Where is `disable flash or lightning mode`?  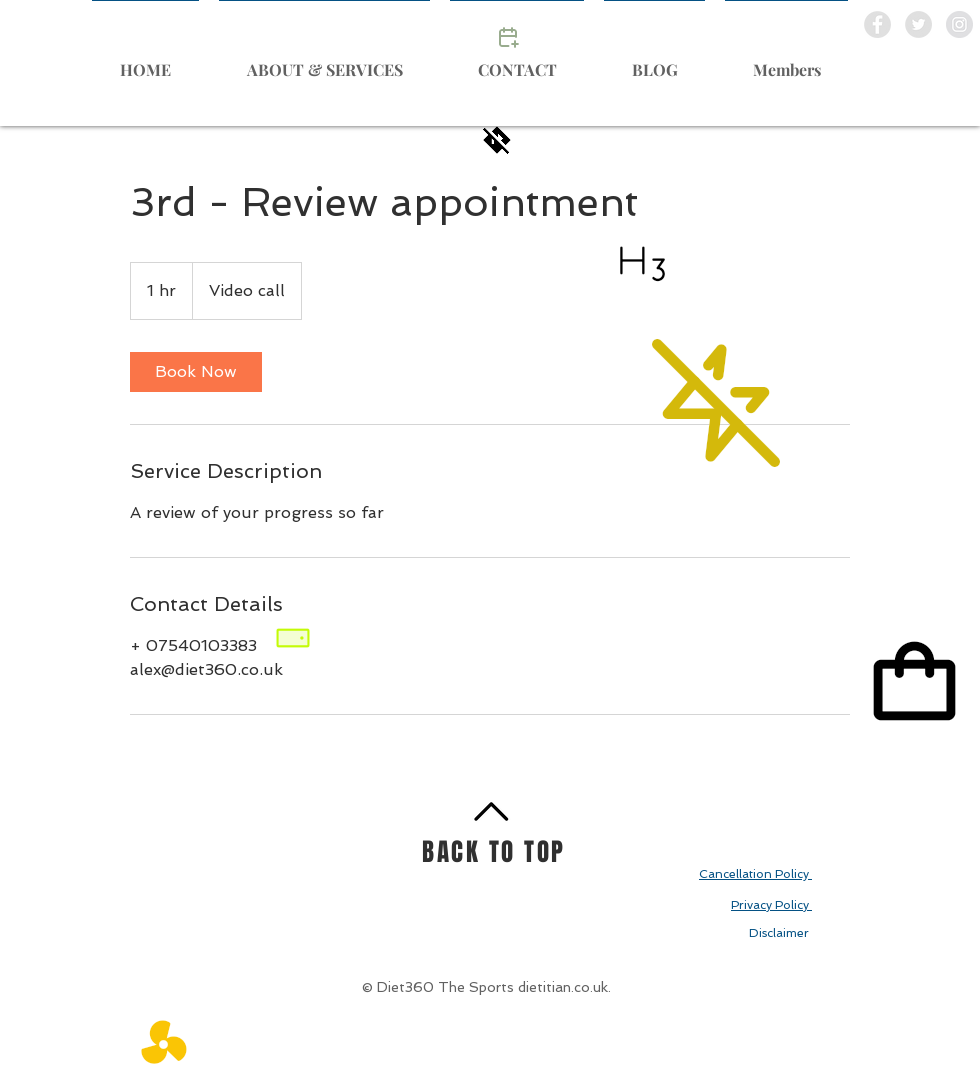 disable flash or lightning mode is located at coordinates (716, 403).